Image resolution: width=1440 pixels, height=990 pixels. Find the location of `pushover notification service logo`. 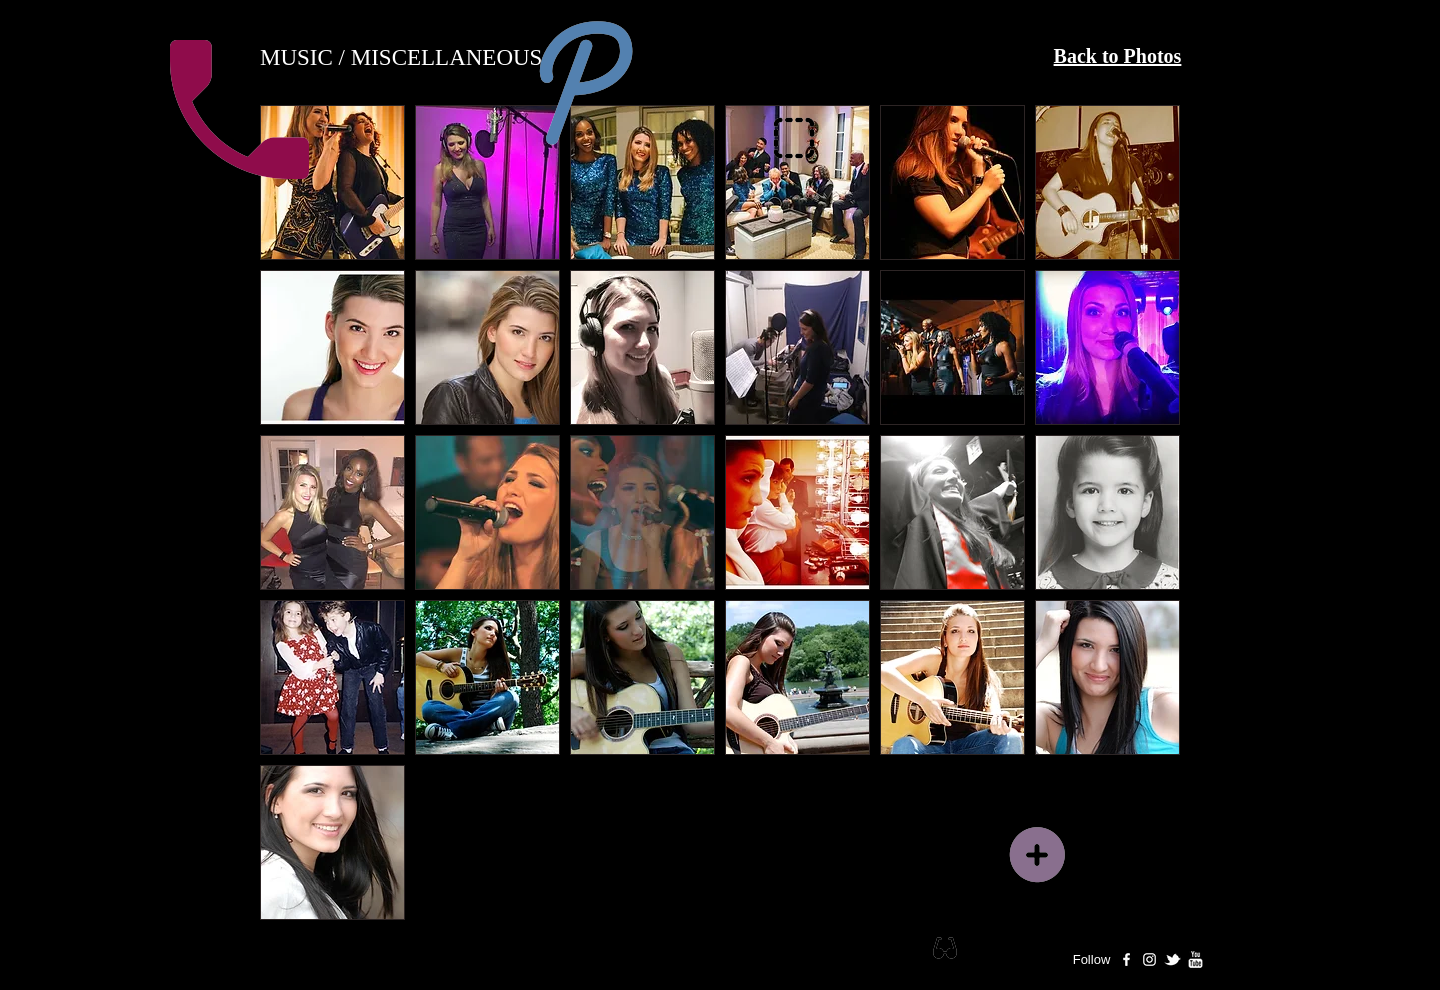

pushover notification service logo is located at coordinates (583, 83).